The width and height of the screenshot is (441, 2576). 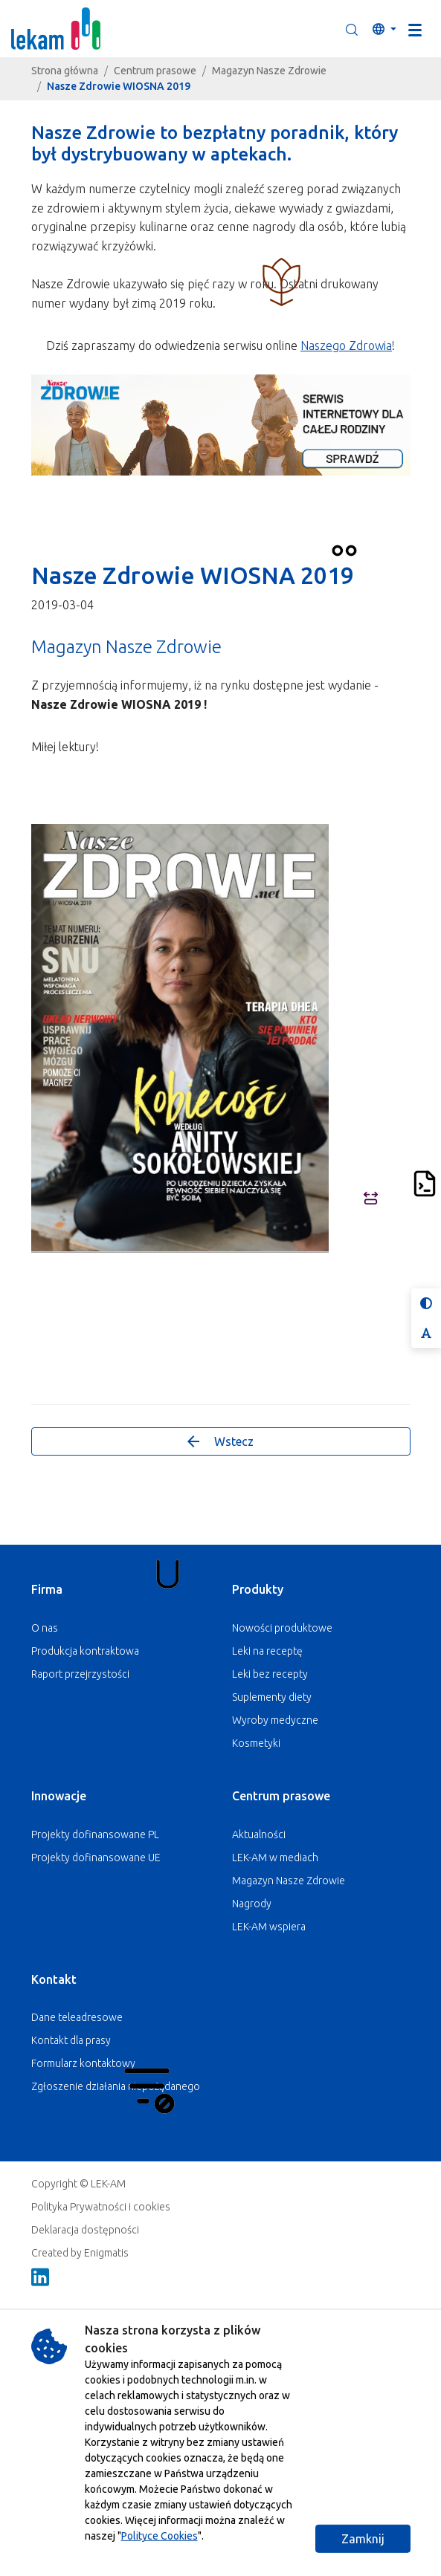 I want to click on view garden or plant-related content, so click(x=281, y=282).